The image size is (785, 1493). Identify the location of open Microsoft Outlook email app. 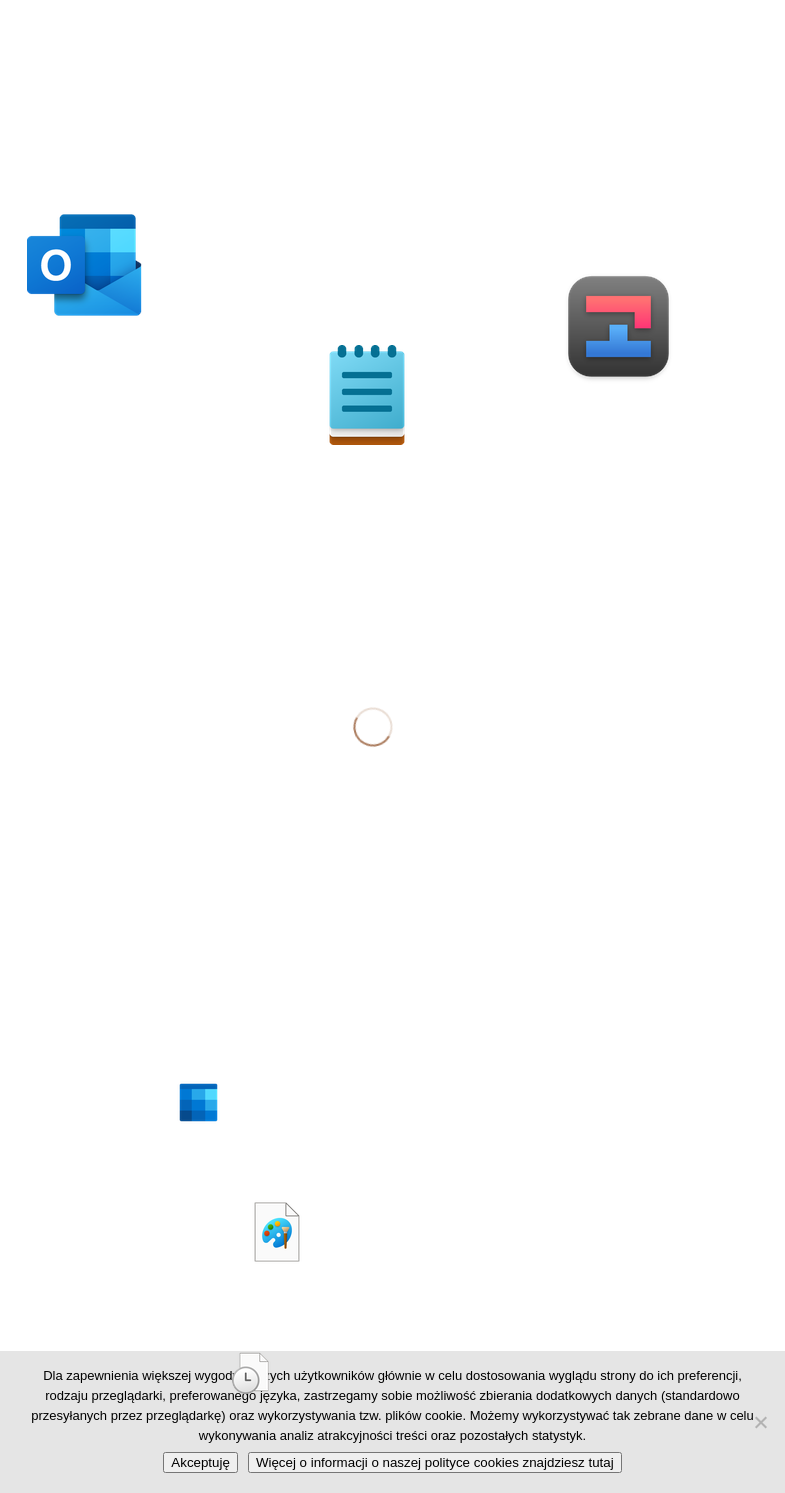
(85, 265).